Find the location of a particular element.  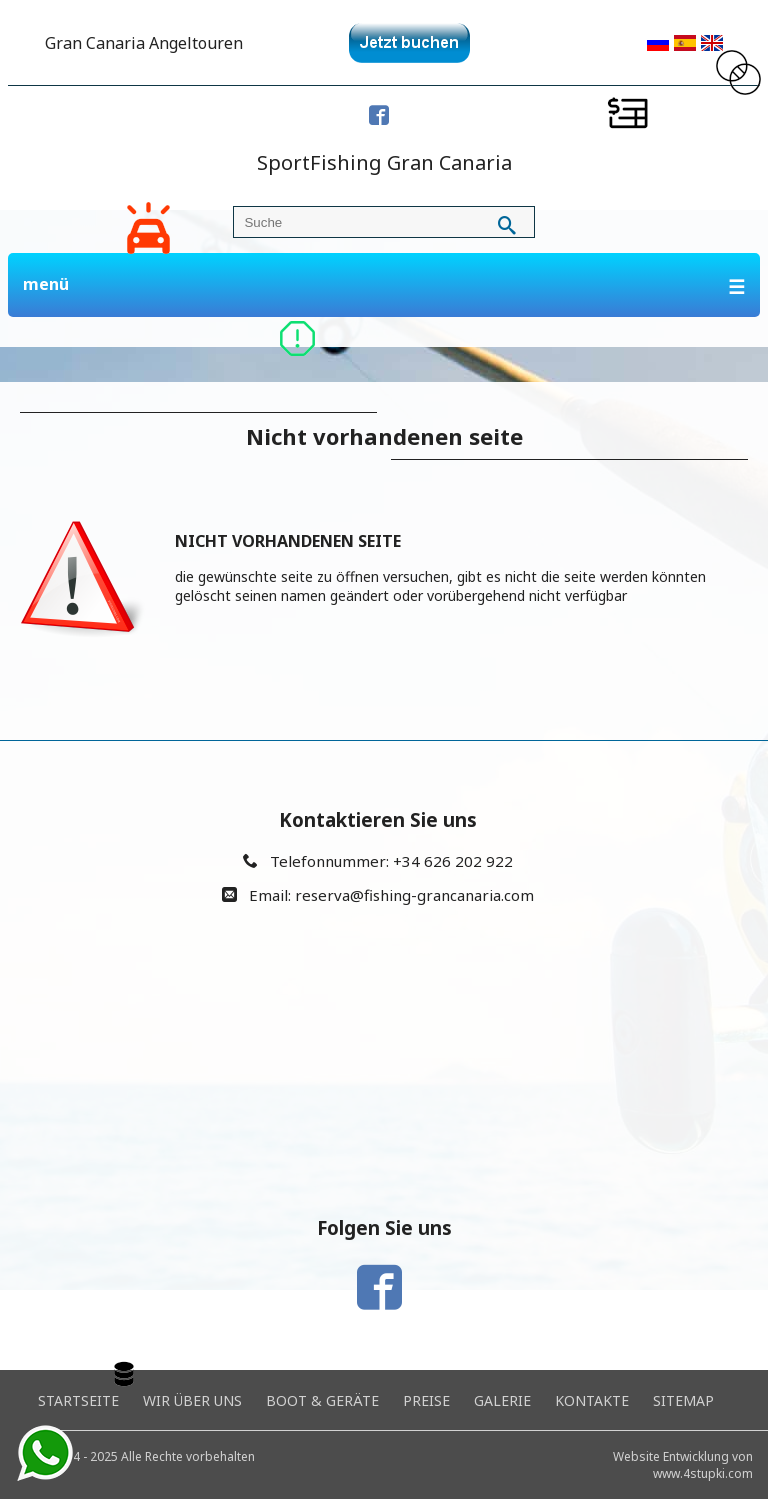

indicates vehicle is currently active or running is located at coordinates (148, 229).